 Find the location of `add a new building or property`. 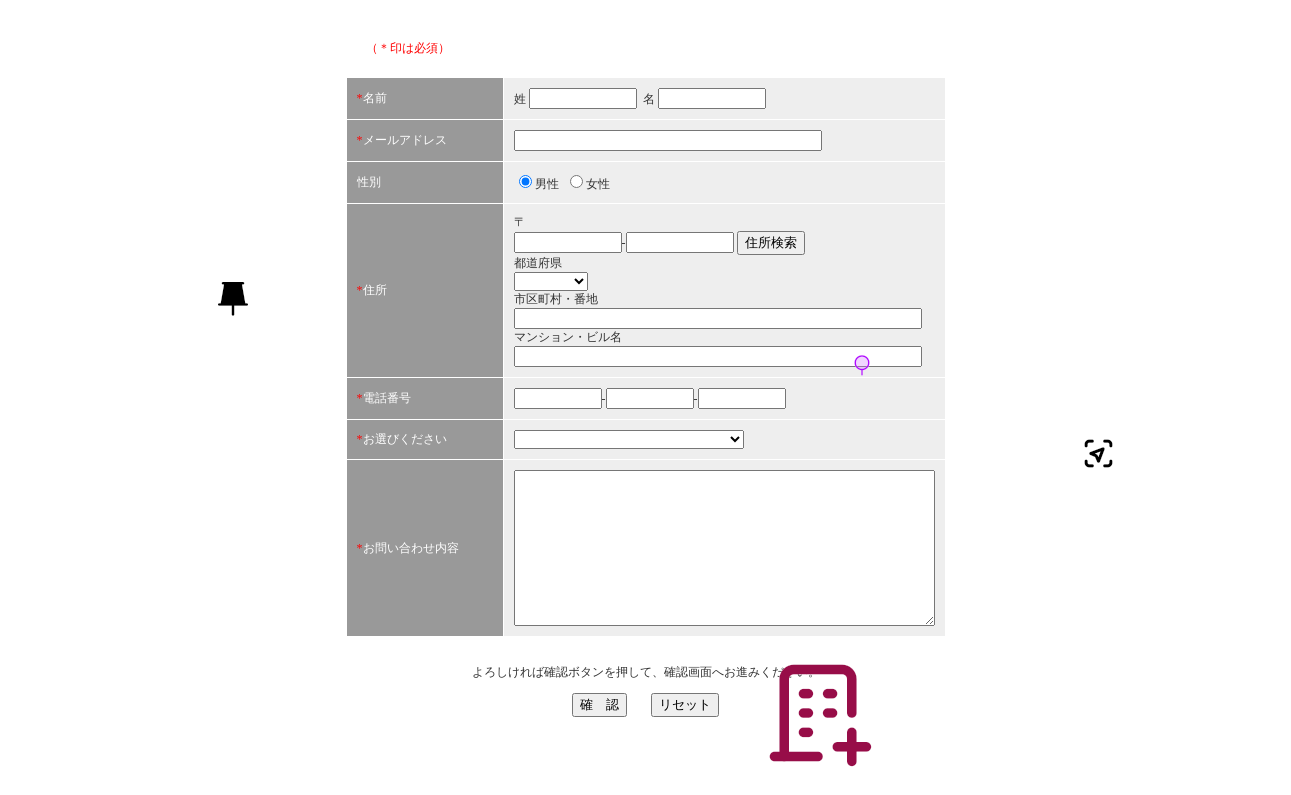

add a new building or property is located at coordinates (818, 713).